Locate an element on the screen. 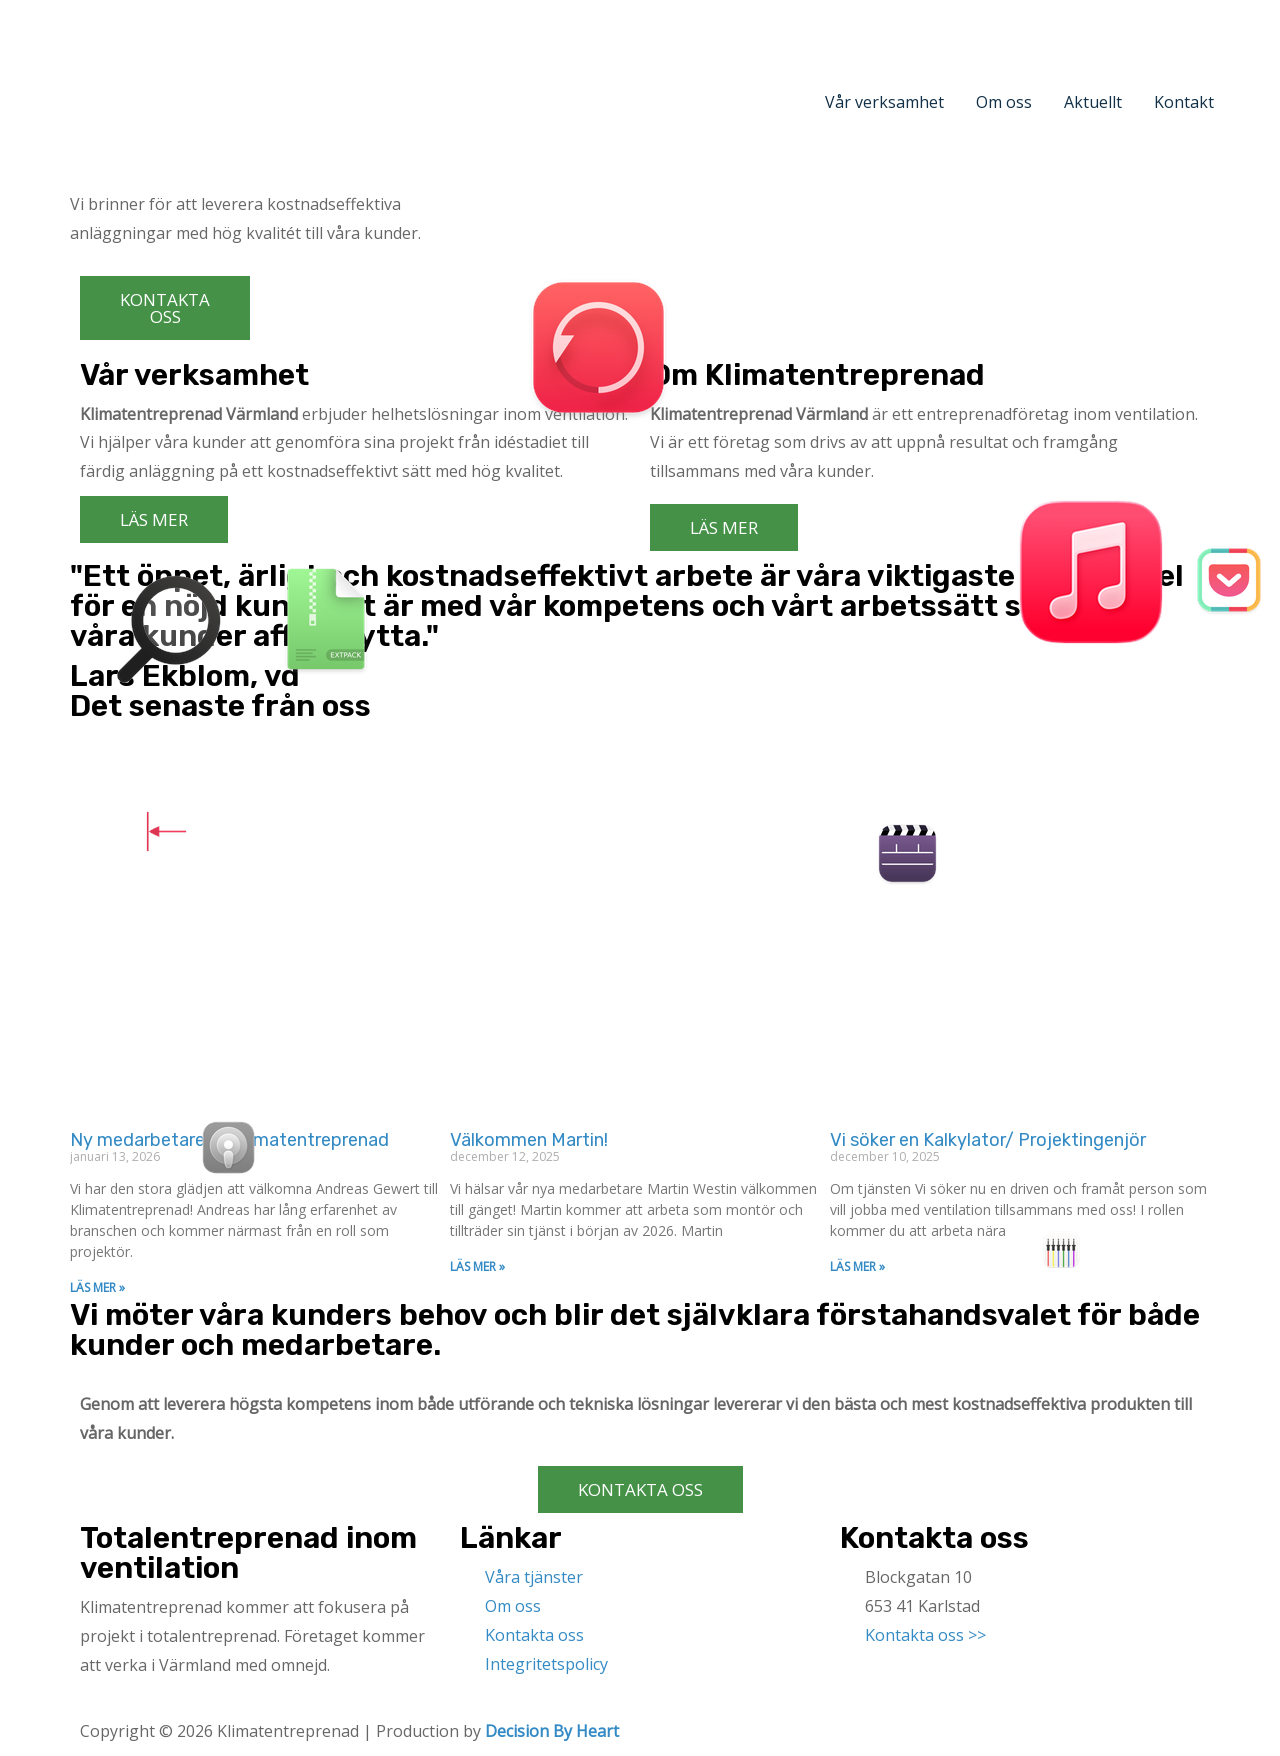  open pitivi video editor is located at coordinates (907, 853).